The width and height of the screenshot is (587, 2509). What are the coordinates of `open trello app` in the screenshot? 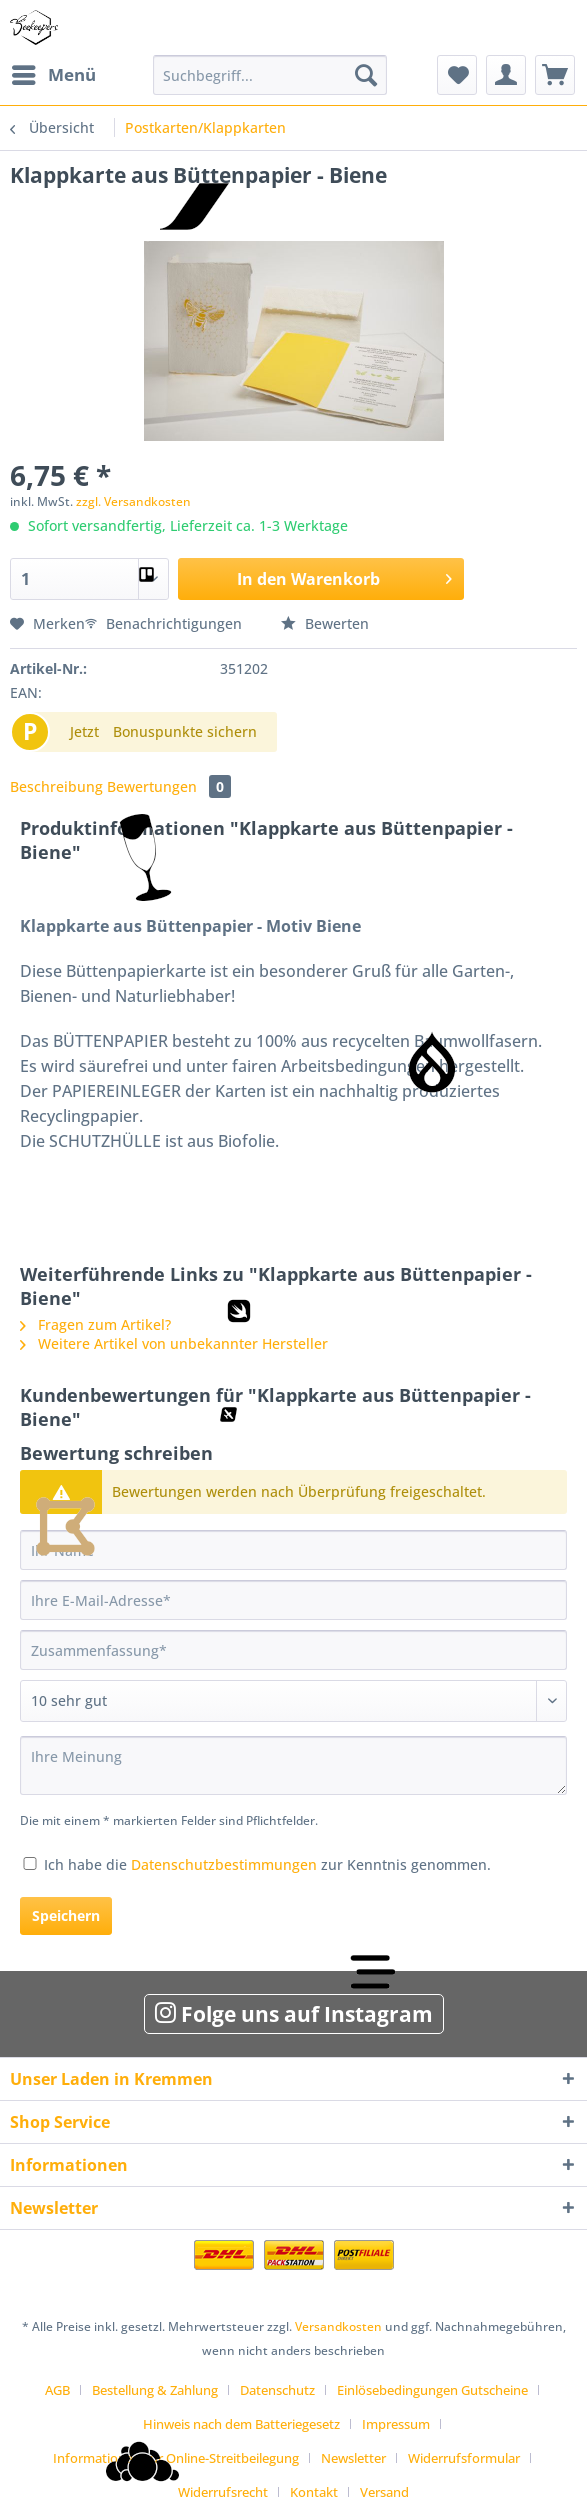 It's located at (146, 574).